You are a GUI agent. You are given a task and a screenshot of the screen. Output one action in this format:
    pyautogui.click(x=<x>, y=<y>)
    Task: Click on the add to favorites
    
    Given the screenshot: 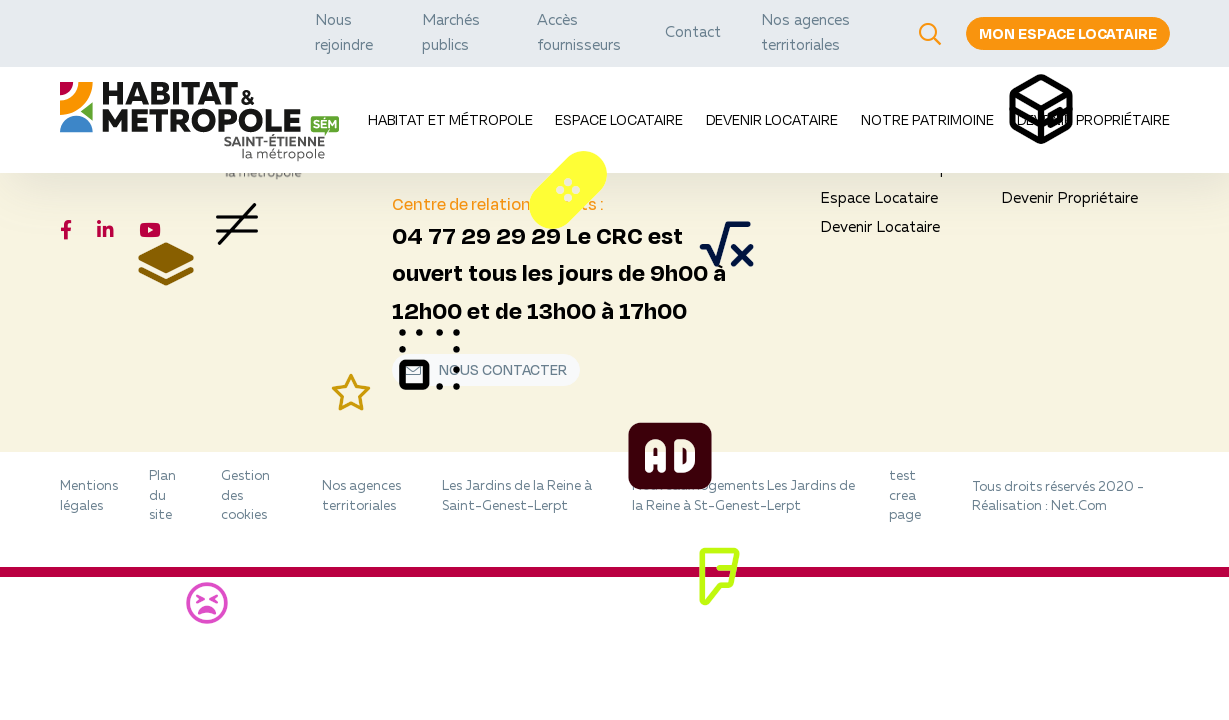 What is the action you would take?
    pyautogui.click(x=351, y=393)
    